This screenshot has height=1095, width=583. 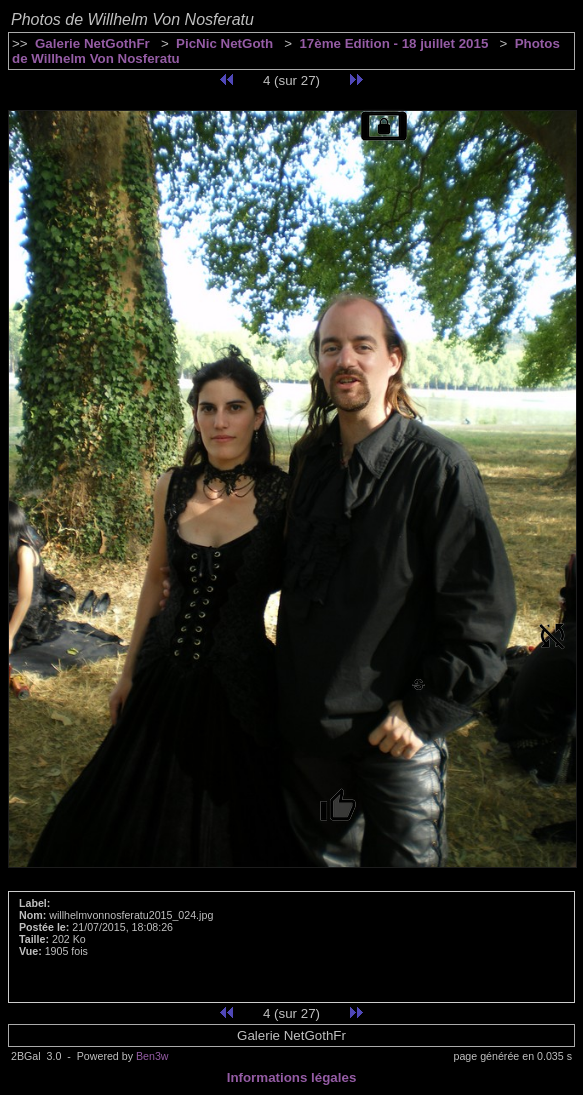 What do you see at coordinates (338, 806) in the screenshot?
I see `like or upvote content` at bounding box center [338, 806].